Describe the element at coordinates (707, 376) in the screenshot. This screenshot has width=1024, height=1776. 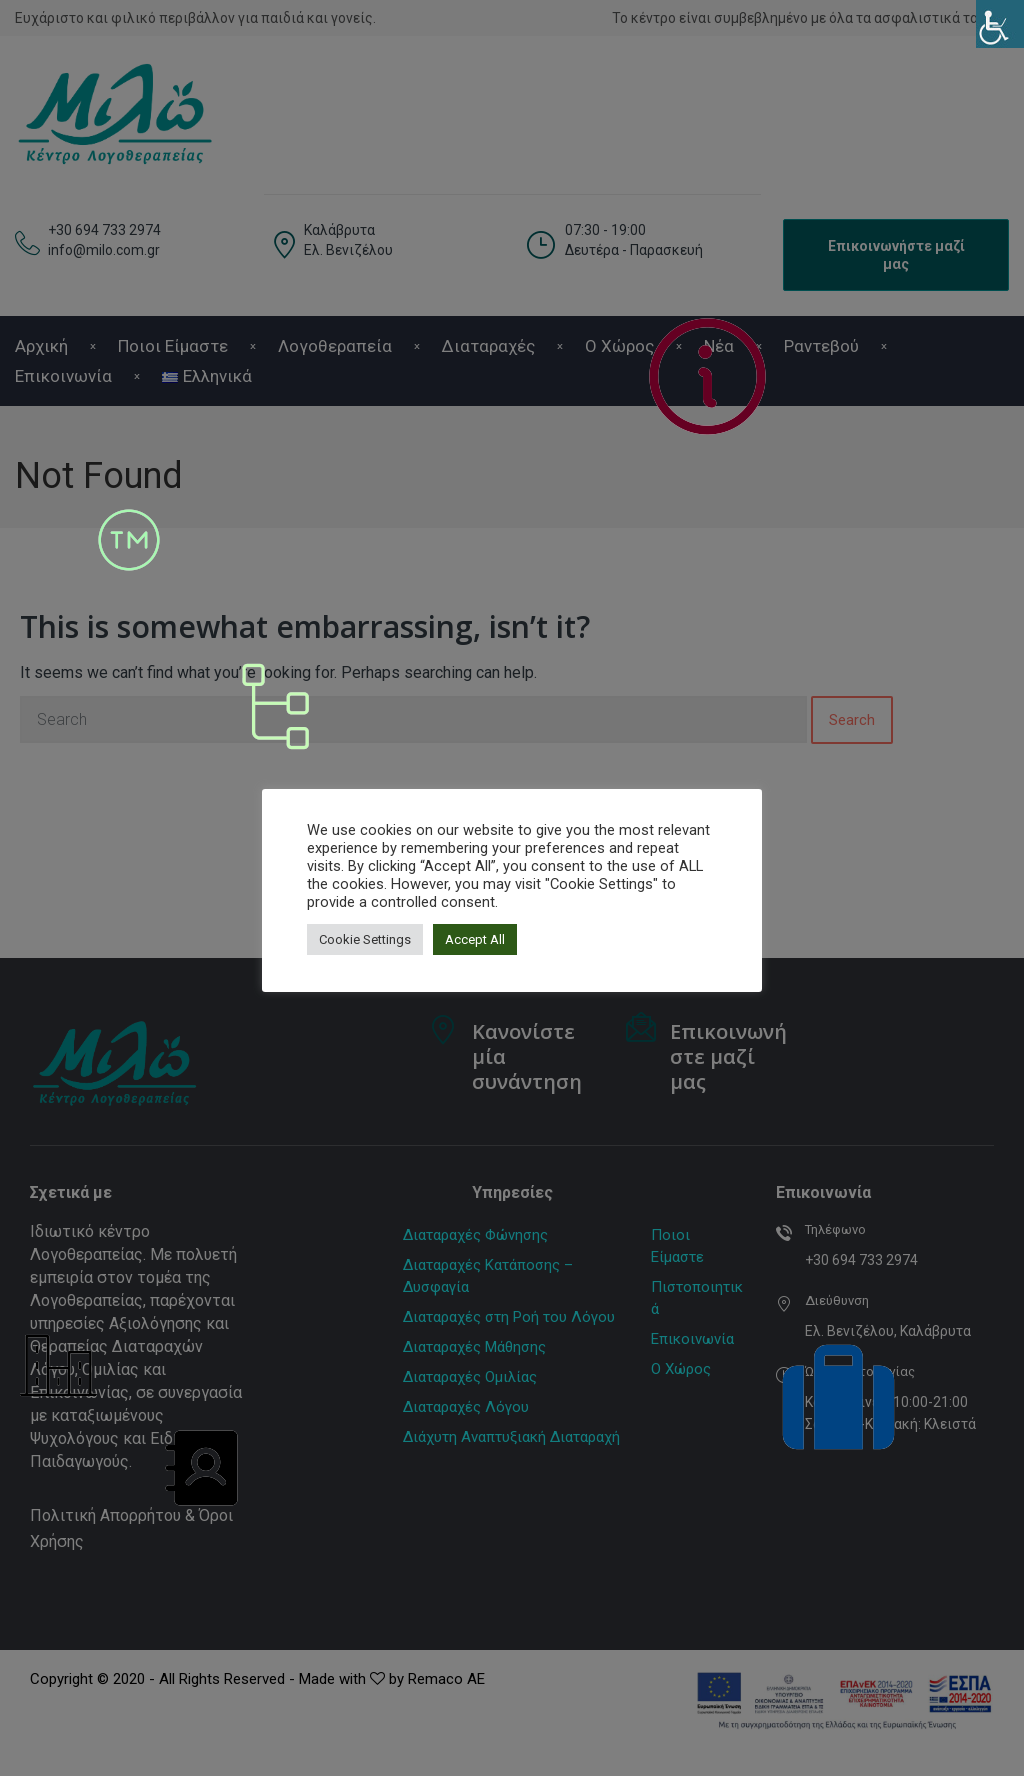
I see `view more information or details` at that location.